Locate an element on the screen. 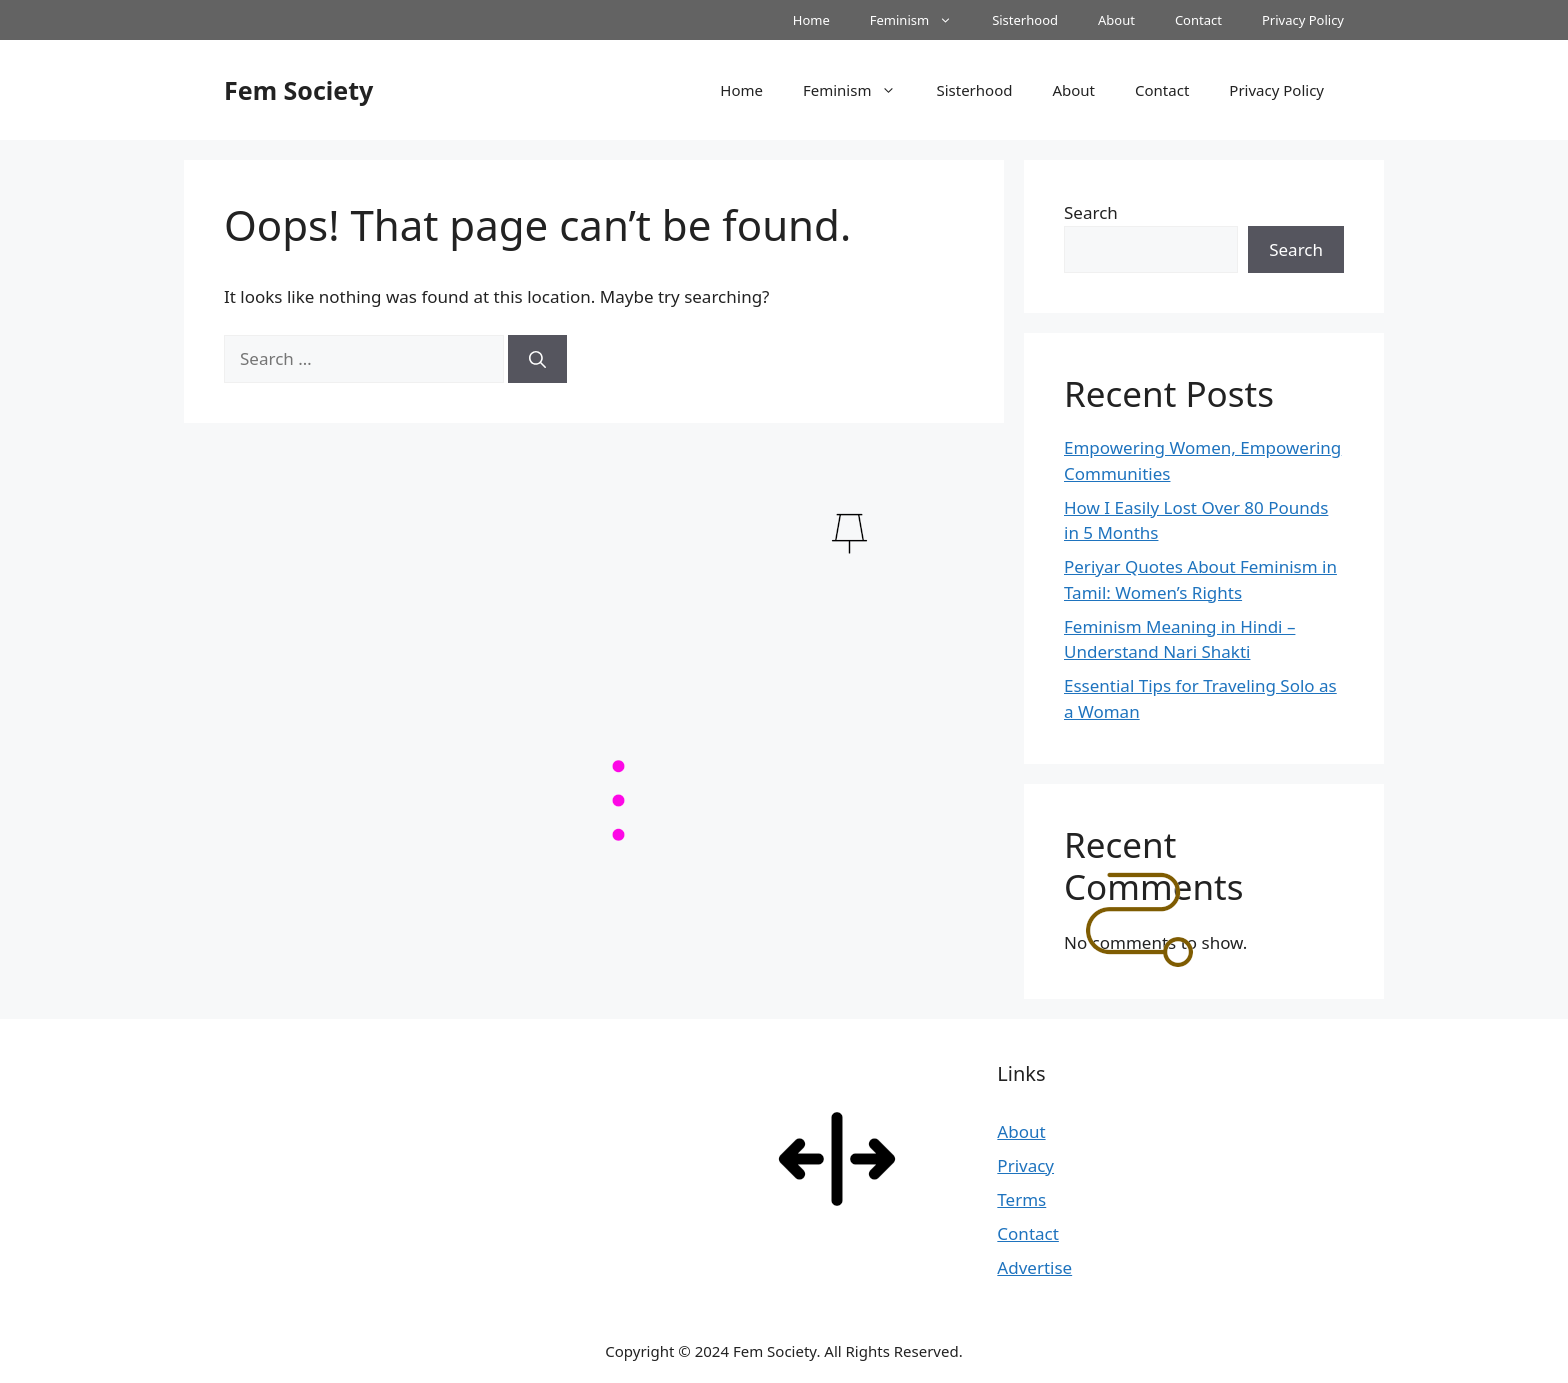  view route or navigation path is located at coordinates (1139, 913).